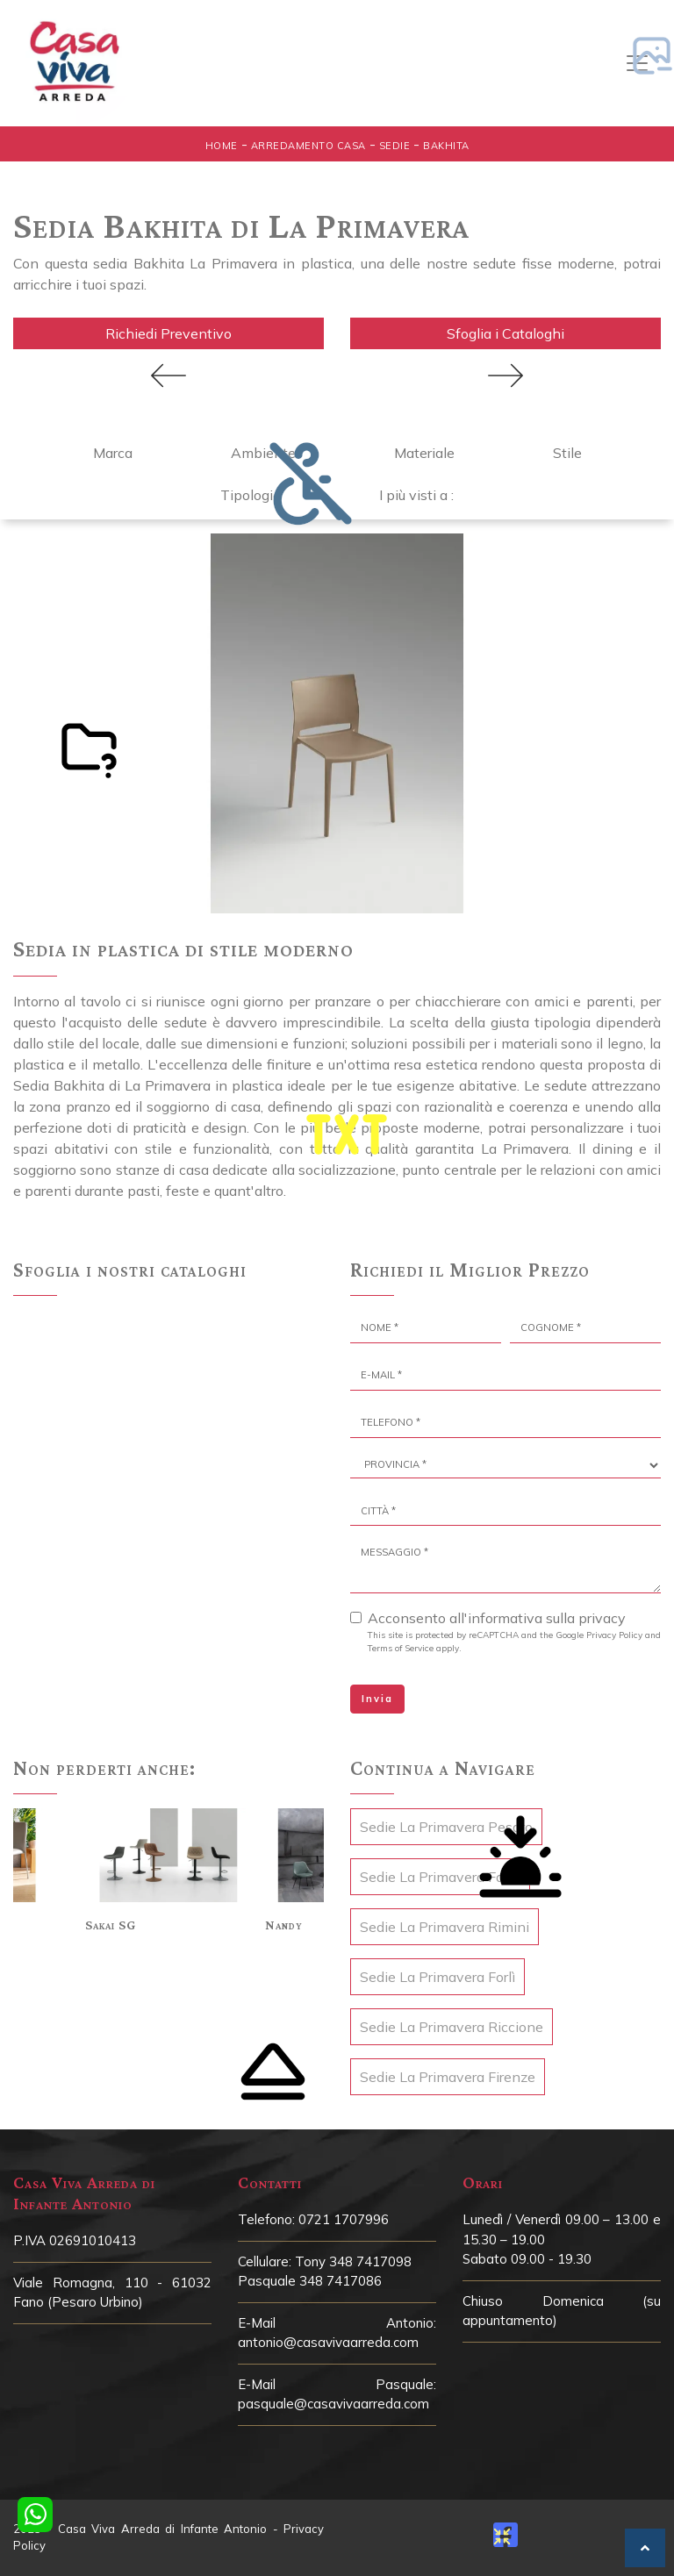  I want to click on indicates a plain text file format, so click(347, 1134).